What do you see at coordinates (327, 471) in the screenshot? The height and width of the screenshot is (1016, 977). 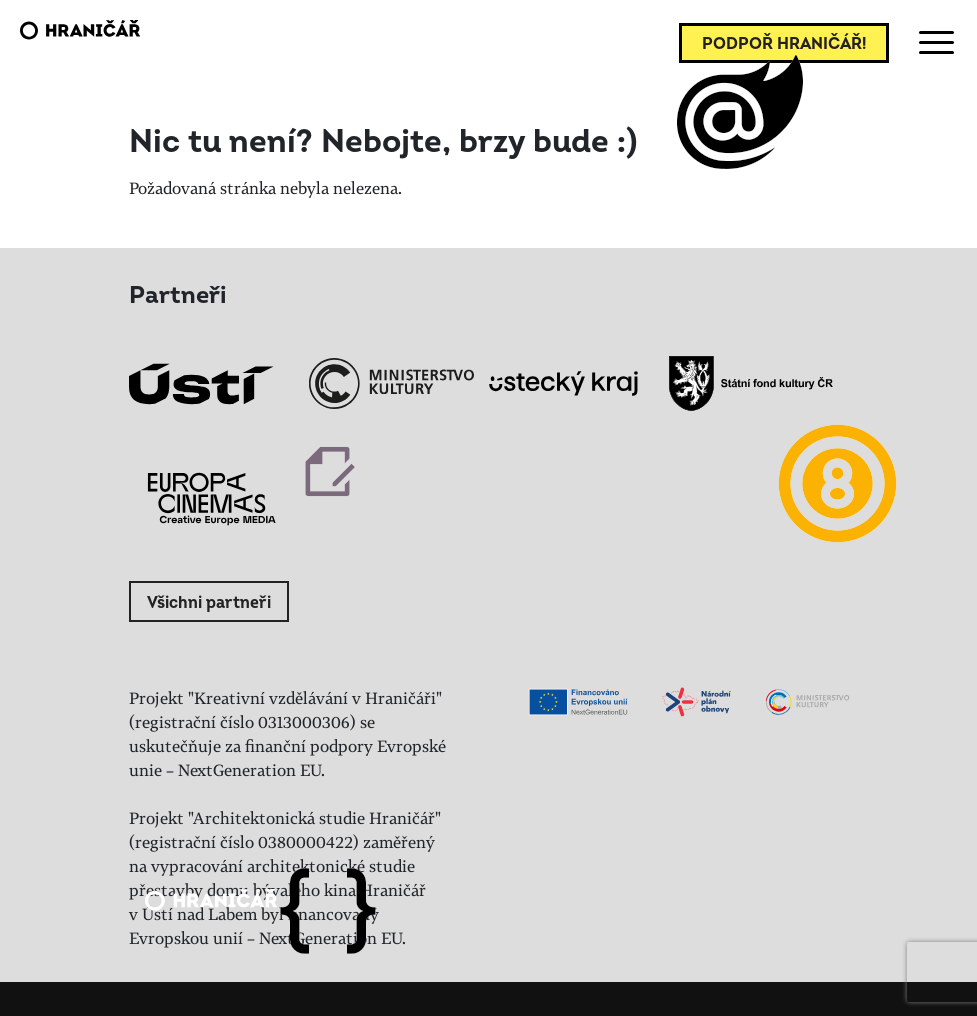 I see `edit a document or file` at bounding box center [327, 471].